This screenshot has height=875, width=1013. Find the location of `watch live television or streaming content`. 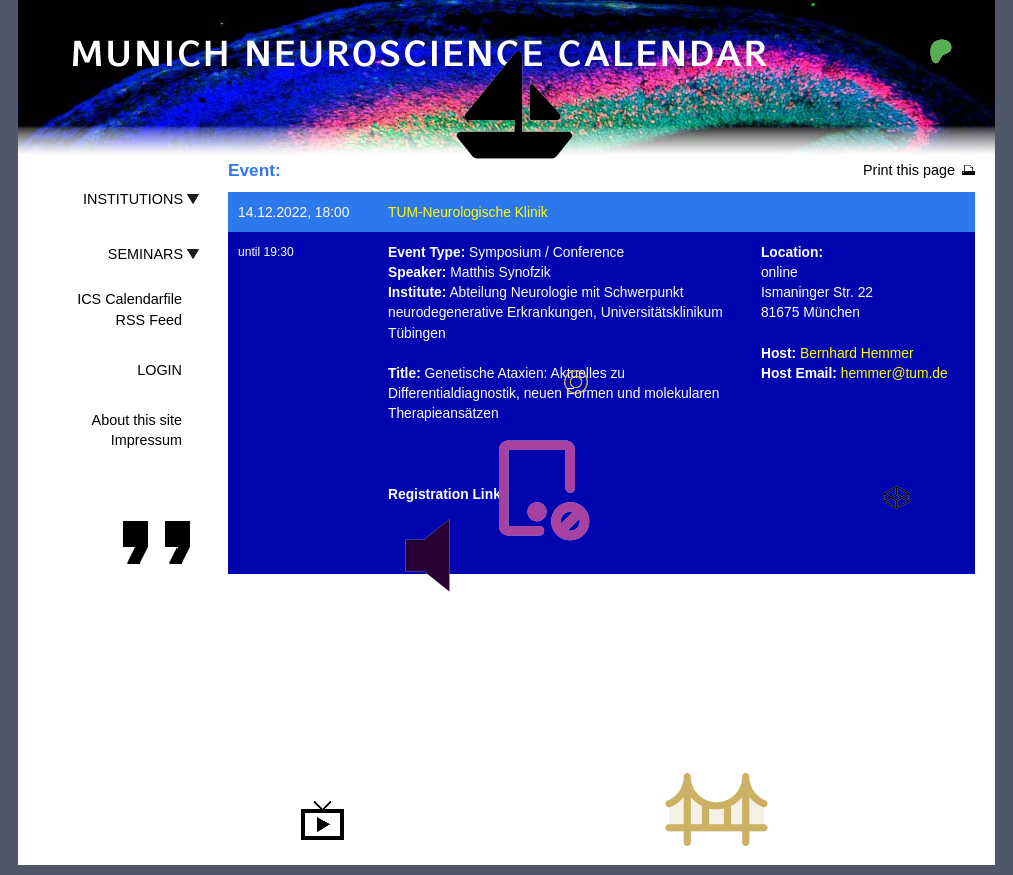

watch live television or streaming content is located at coordinates (322, 820).